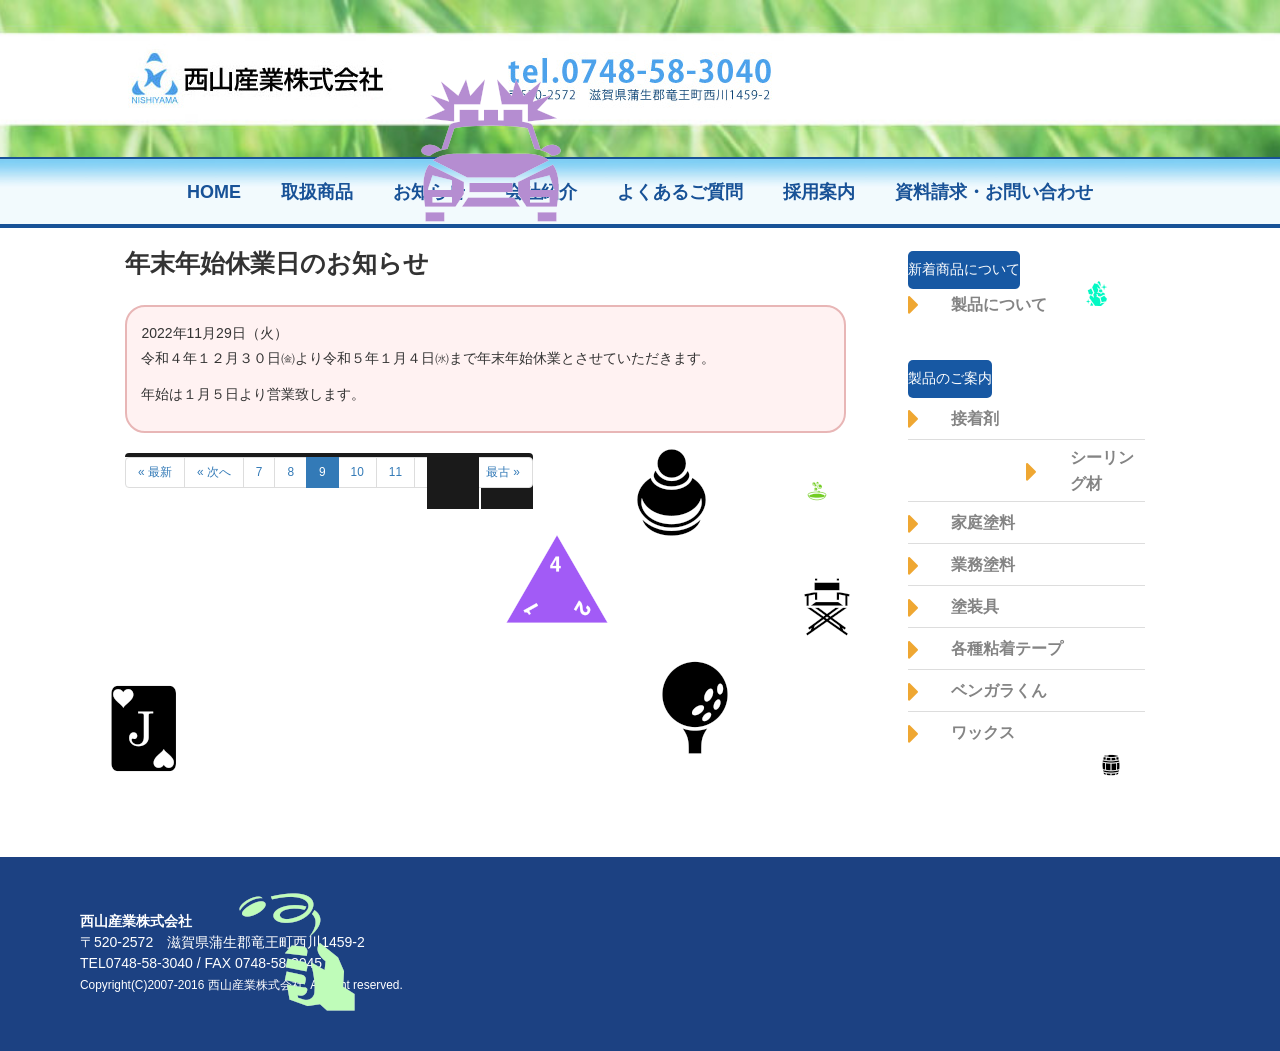 This screenshot has width=1280, height=1051. I want to click on jack of hearts playing card, so click(143, 728).